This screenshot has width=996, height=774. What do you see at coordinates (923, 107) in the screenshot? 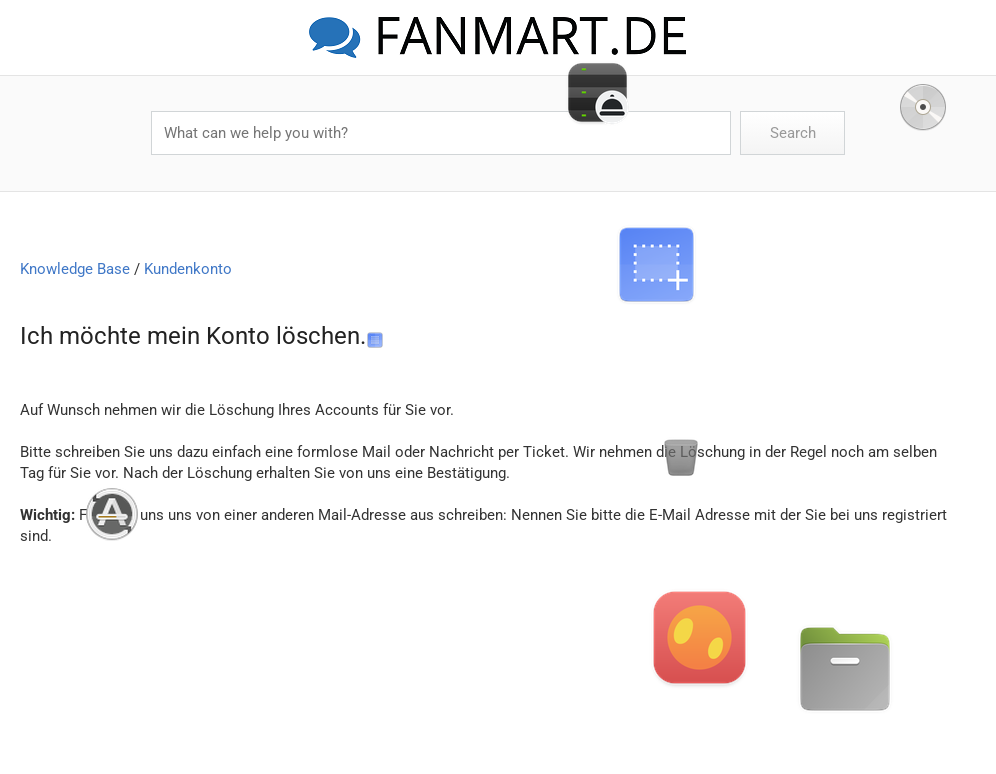
I see `indicates optical disc drive or CD/DVD media` at bounding box center [923, 107].